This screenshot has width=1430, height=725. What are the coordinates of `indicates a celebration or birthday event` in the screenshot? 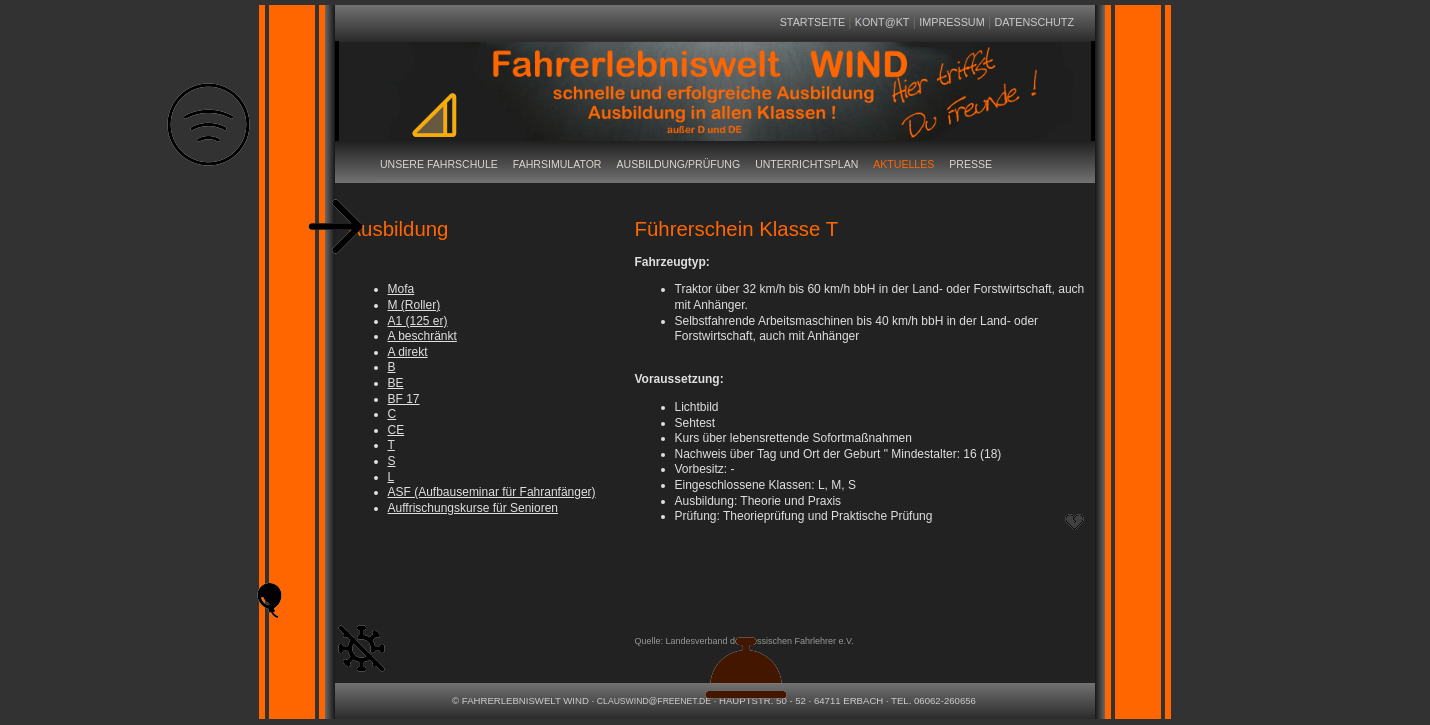 It's located at (269, 600).